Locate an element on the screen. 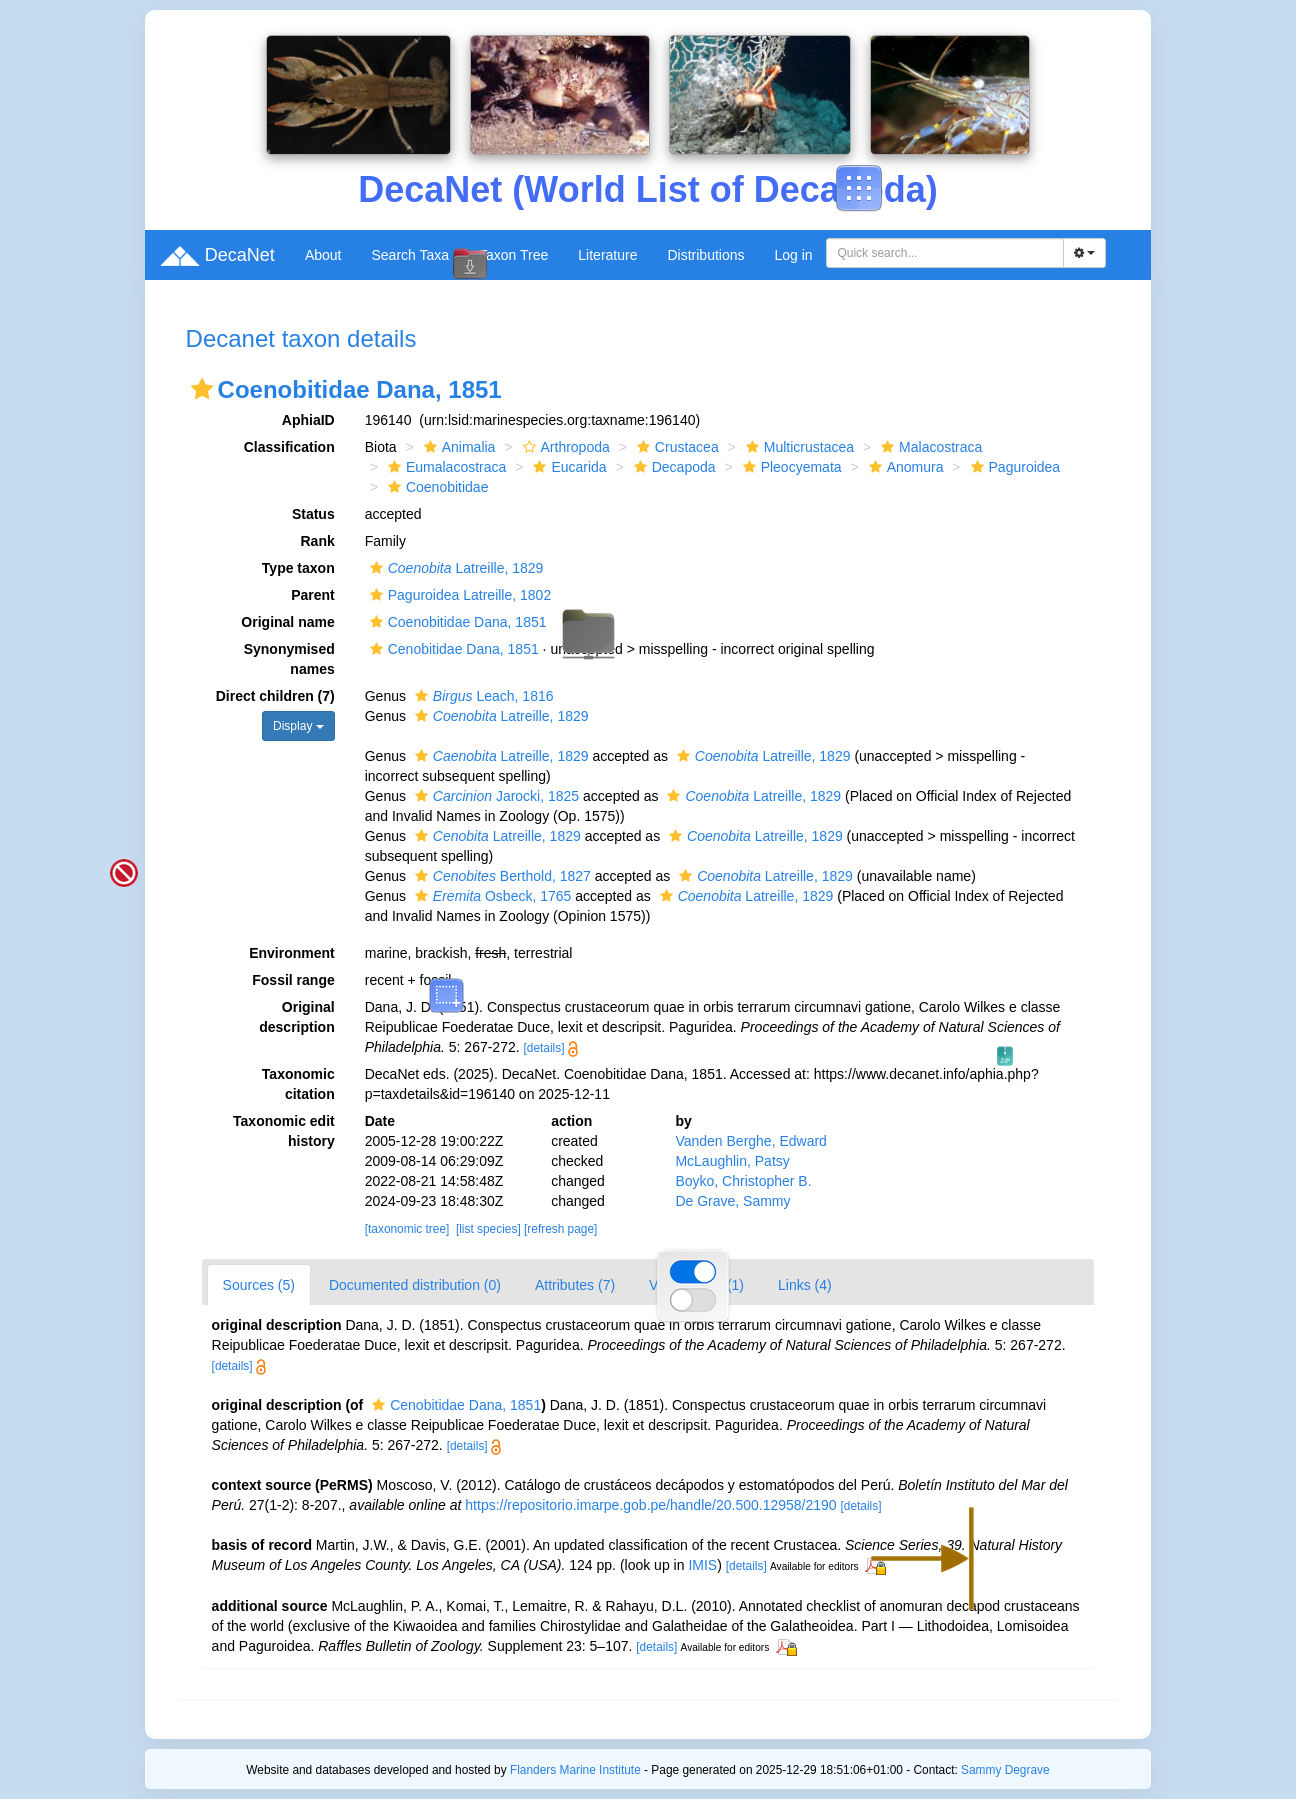 The width and height of the screenshot is (1296, 1799). access your downloads folder is located at coordinates (470, 263).